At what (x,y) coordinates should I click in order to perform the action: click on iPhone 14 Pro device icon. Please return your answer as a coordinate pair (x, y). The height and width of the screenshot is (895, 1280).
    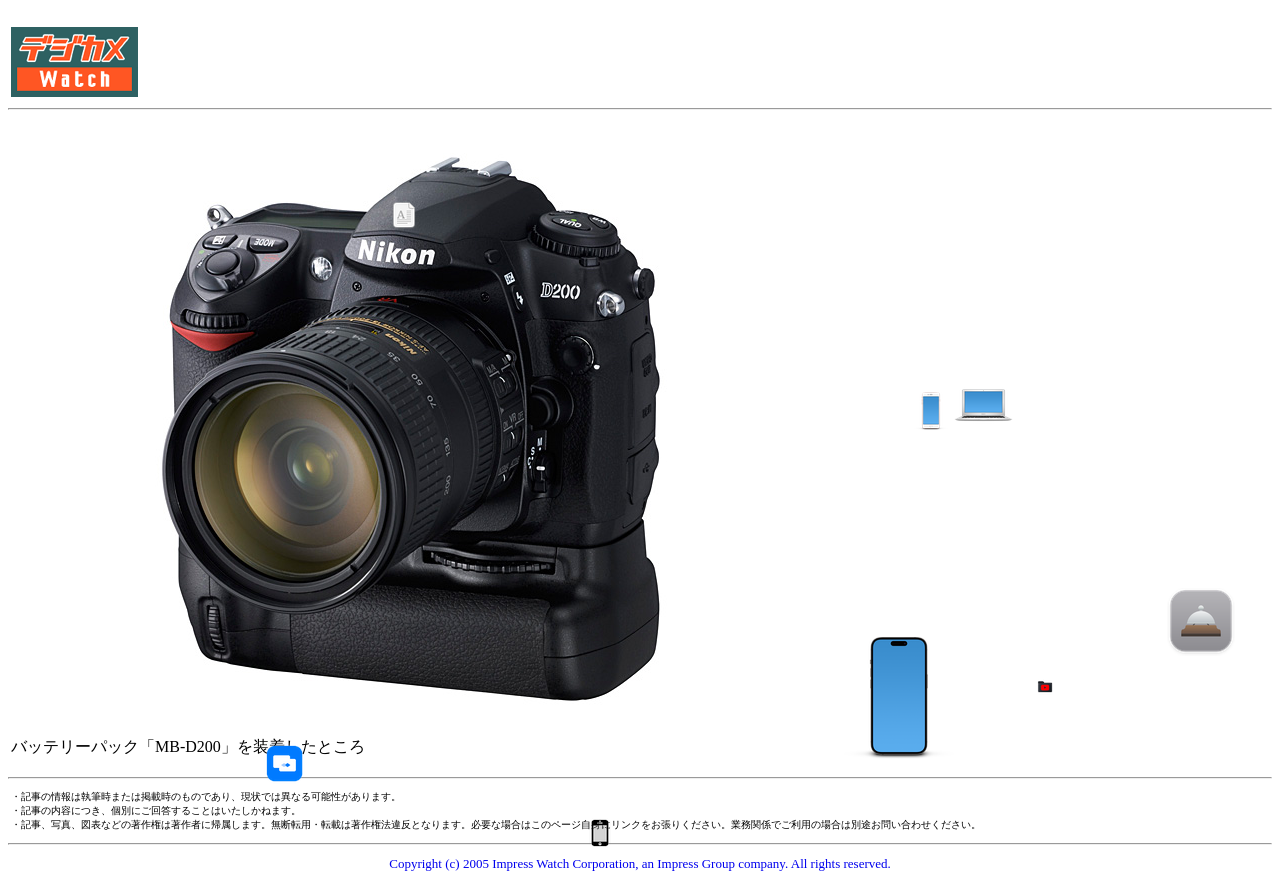
    Looking at the image, I should click on (899, 698).